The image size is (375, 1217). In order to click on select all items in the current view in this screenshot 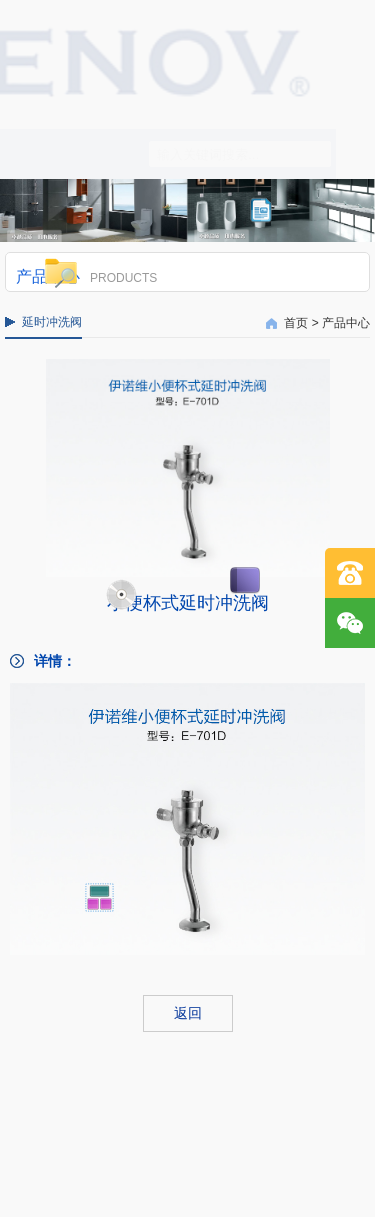, I will do `click(99, 897)`.